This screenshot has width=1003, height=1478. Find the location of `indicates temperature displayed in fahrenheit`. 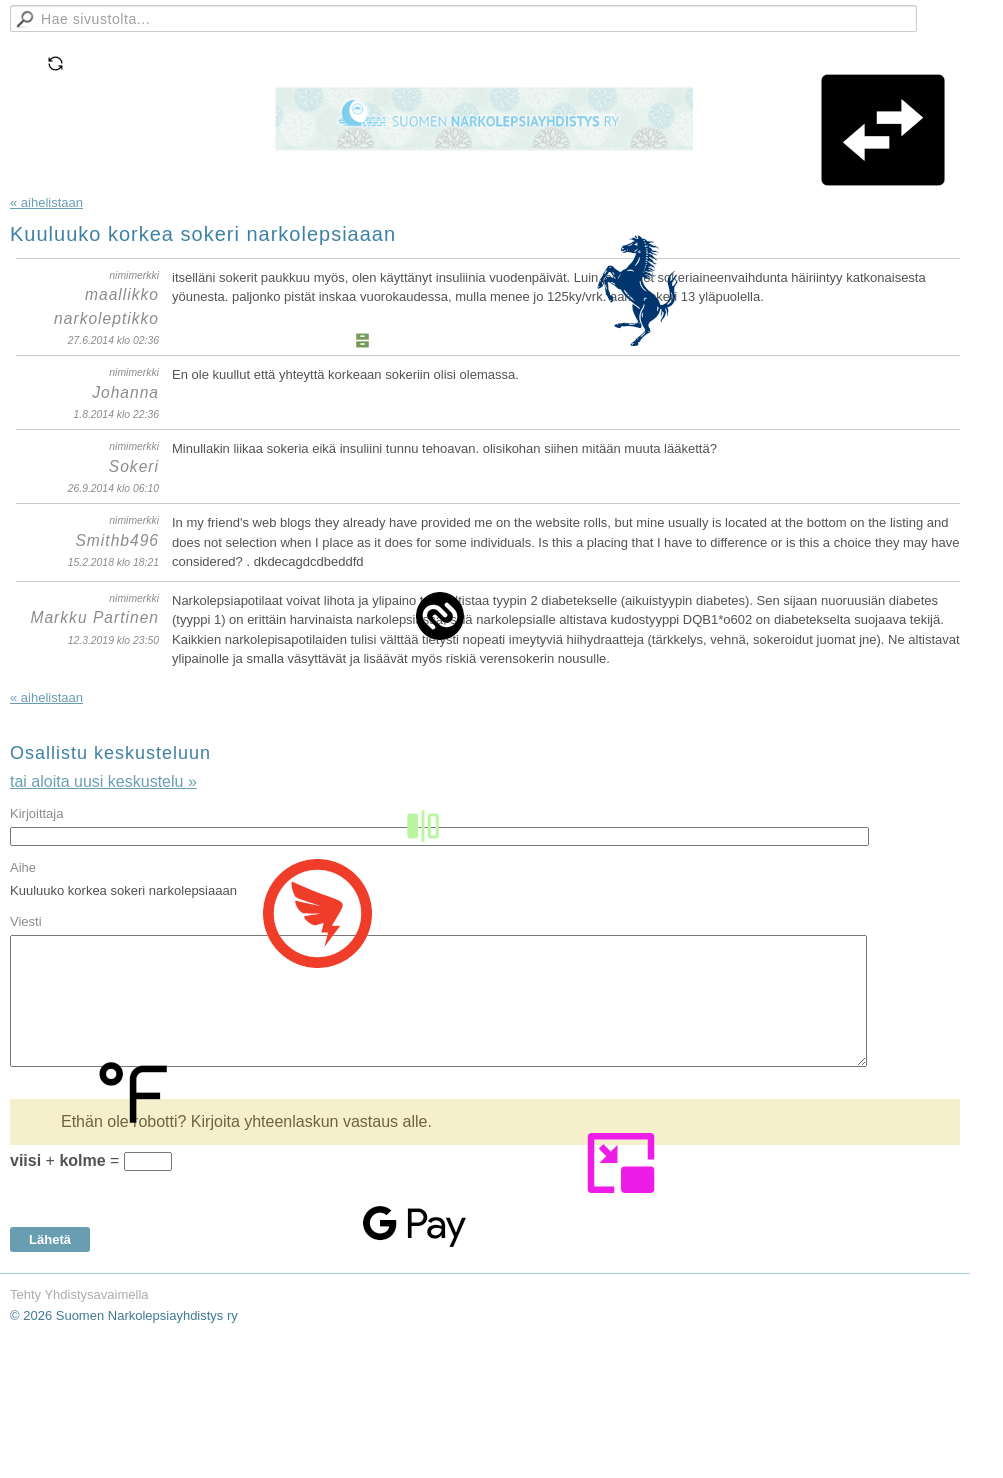

indicates temperature displayed in fahrenheit is located at coordinates (136, 1092).